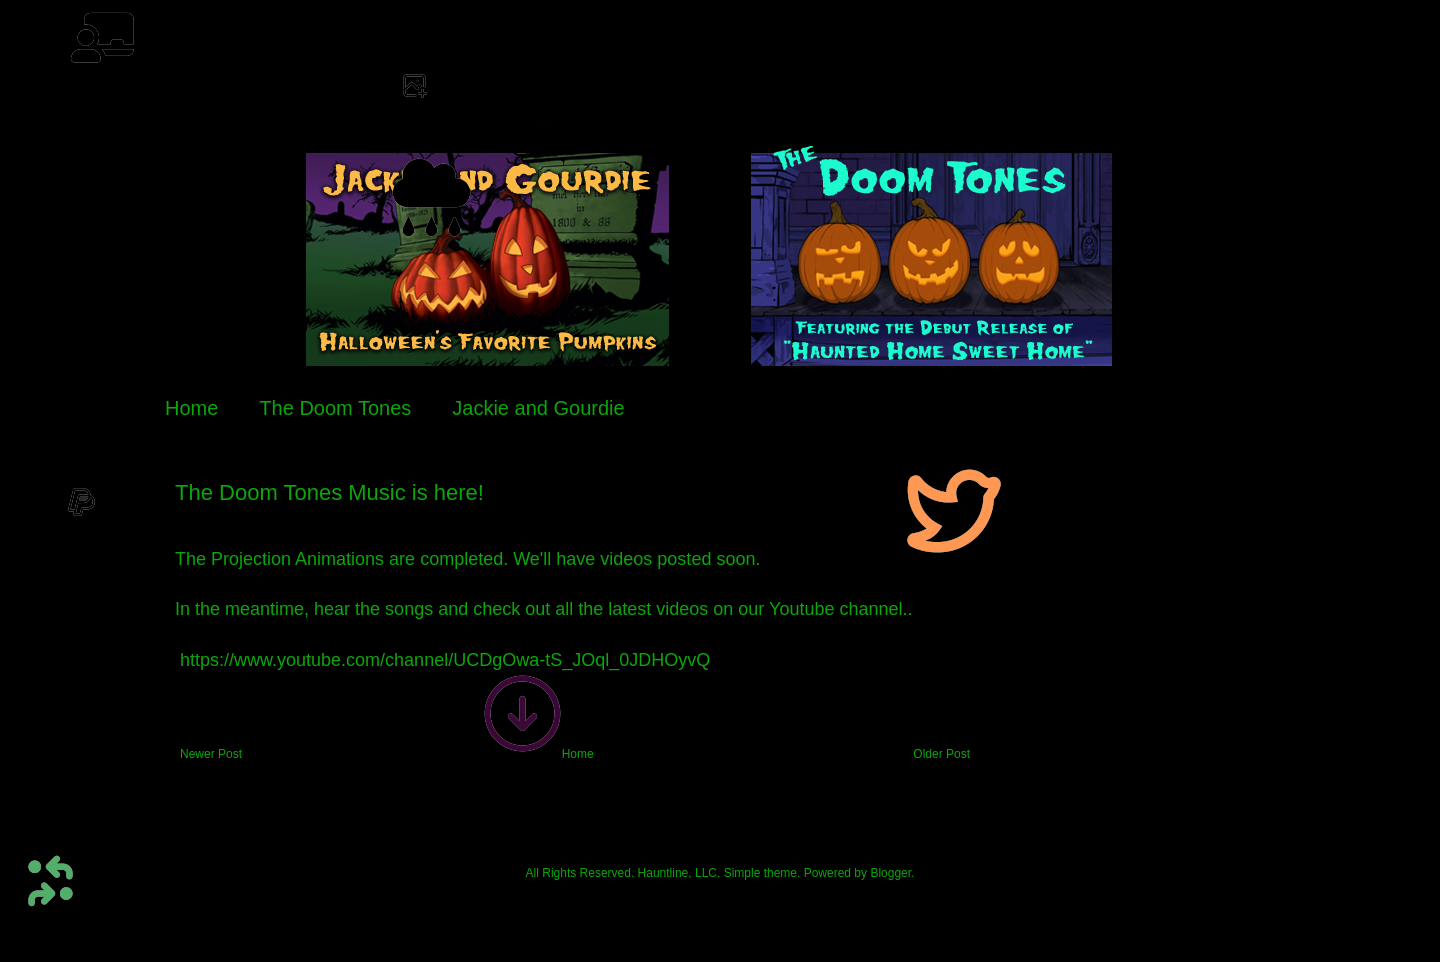 This screenshot has width=1440, height=962. What do you see at coordinates (104, 36) in the screenshot?
I see `access teaching or presentation tools` at bounding box center [104, 36].